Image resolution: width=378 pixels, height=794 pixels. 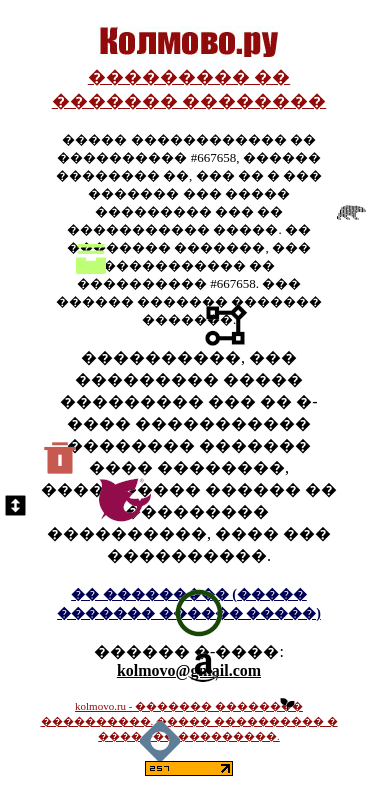 What do you see at coordinates (351, 212) in the screenshot?
I see `polars data library branding` at bounding box center [351, 212].